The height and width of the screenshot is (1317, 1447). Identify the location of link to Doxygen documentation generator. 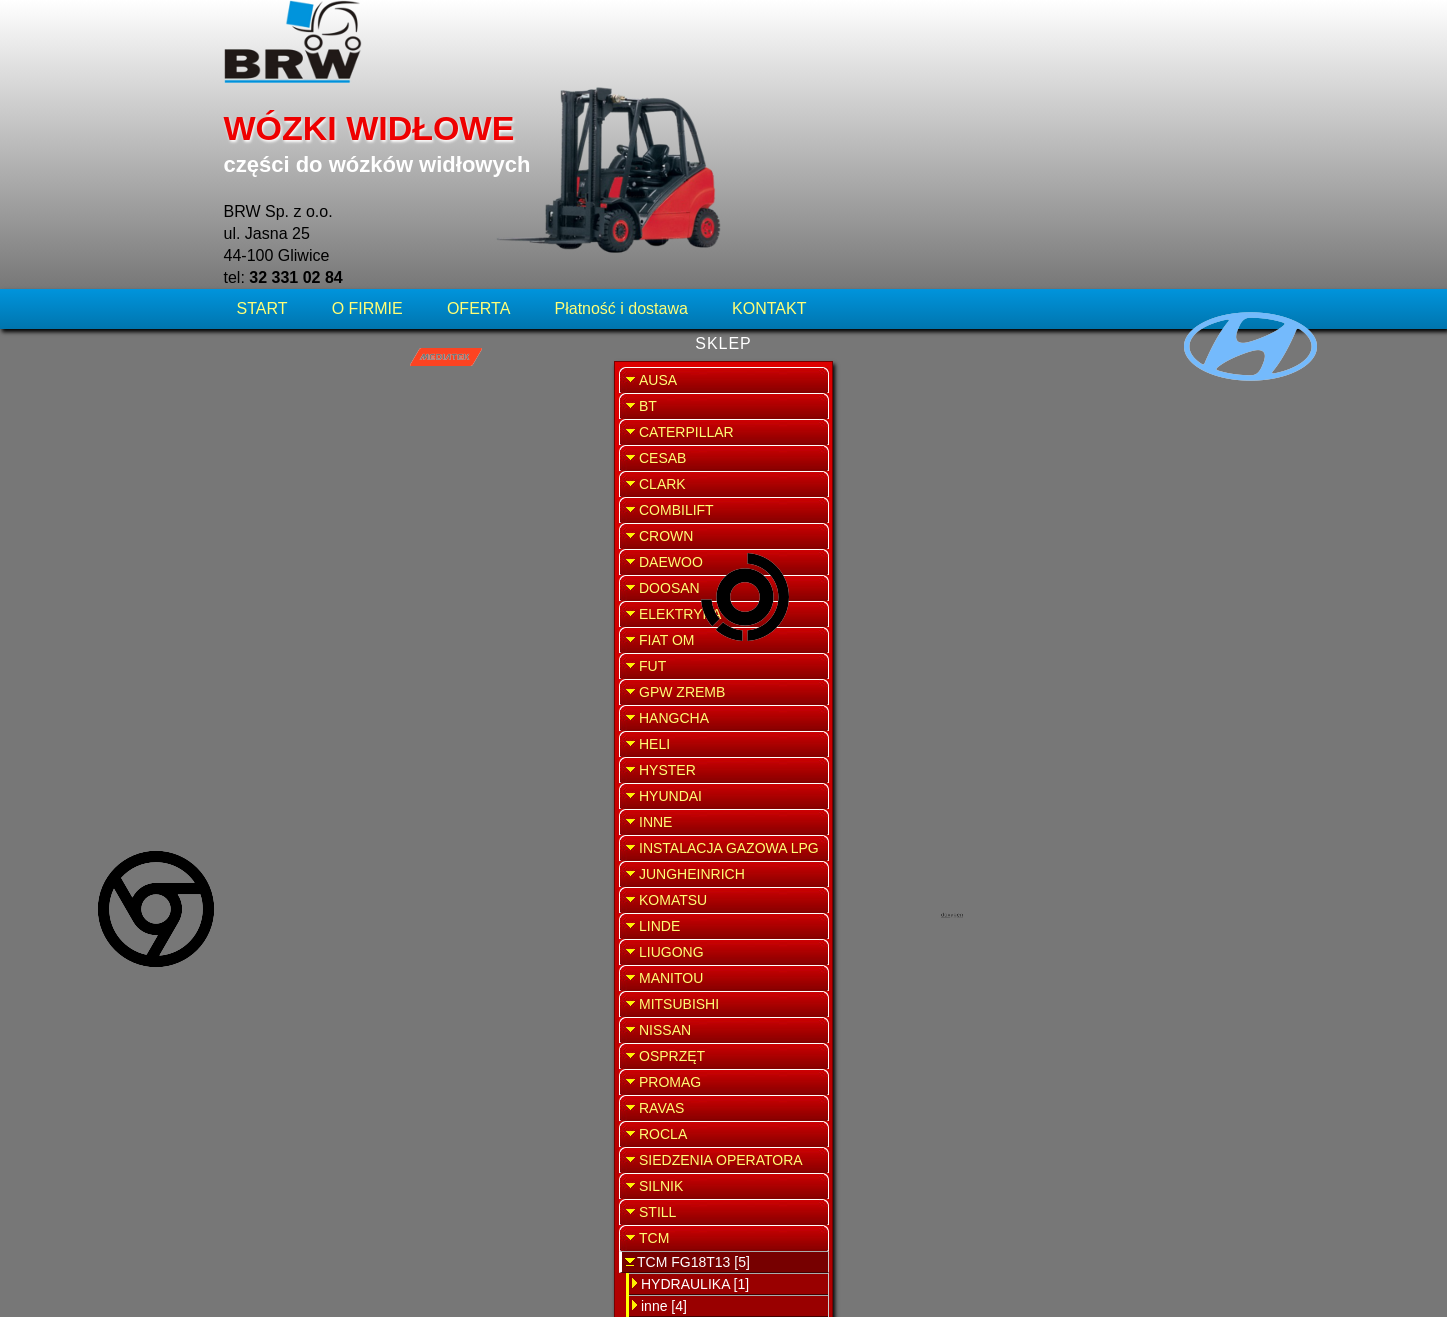
(952, 915).